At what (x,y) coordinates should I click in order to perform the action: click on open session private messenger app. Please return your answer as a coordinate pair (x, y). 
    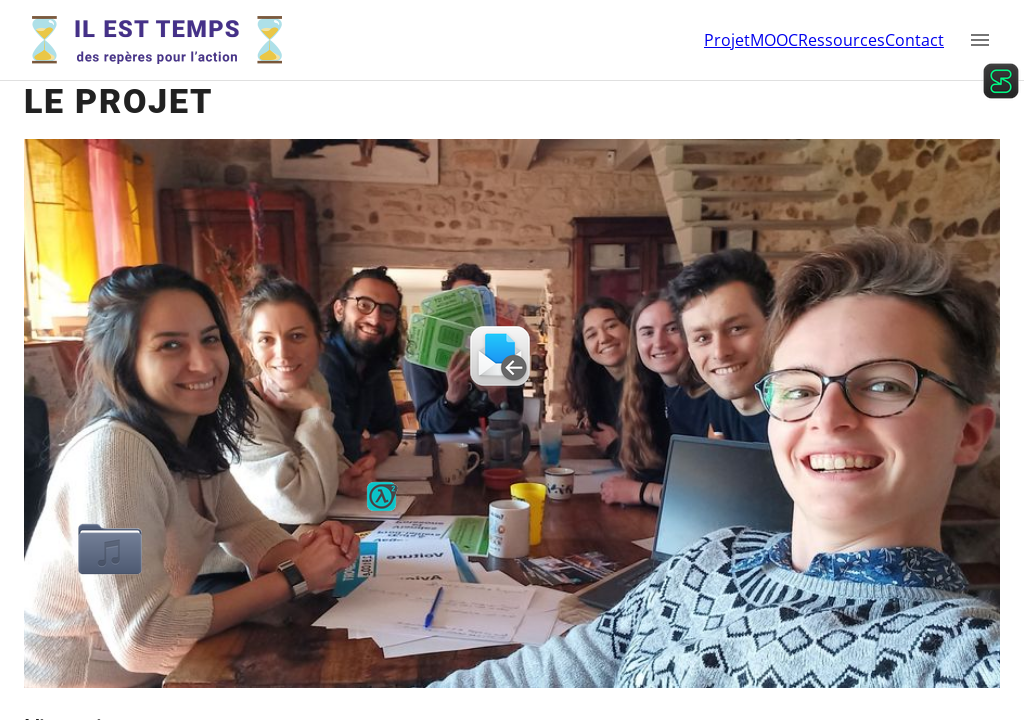
    Looking at the image, I should click on (1001, 81).